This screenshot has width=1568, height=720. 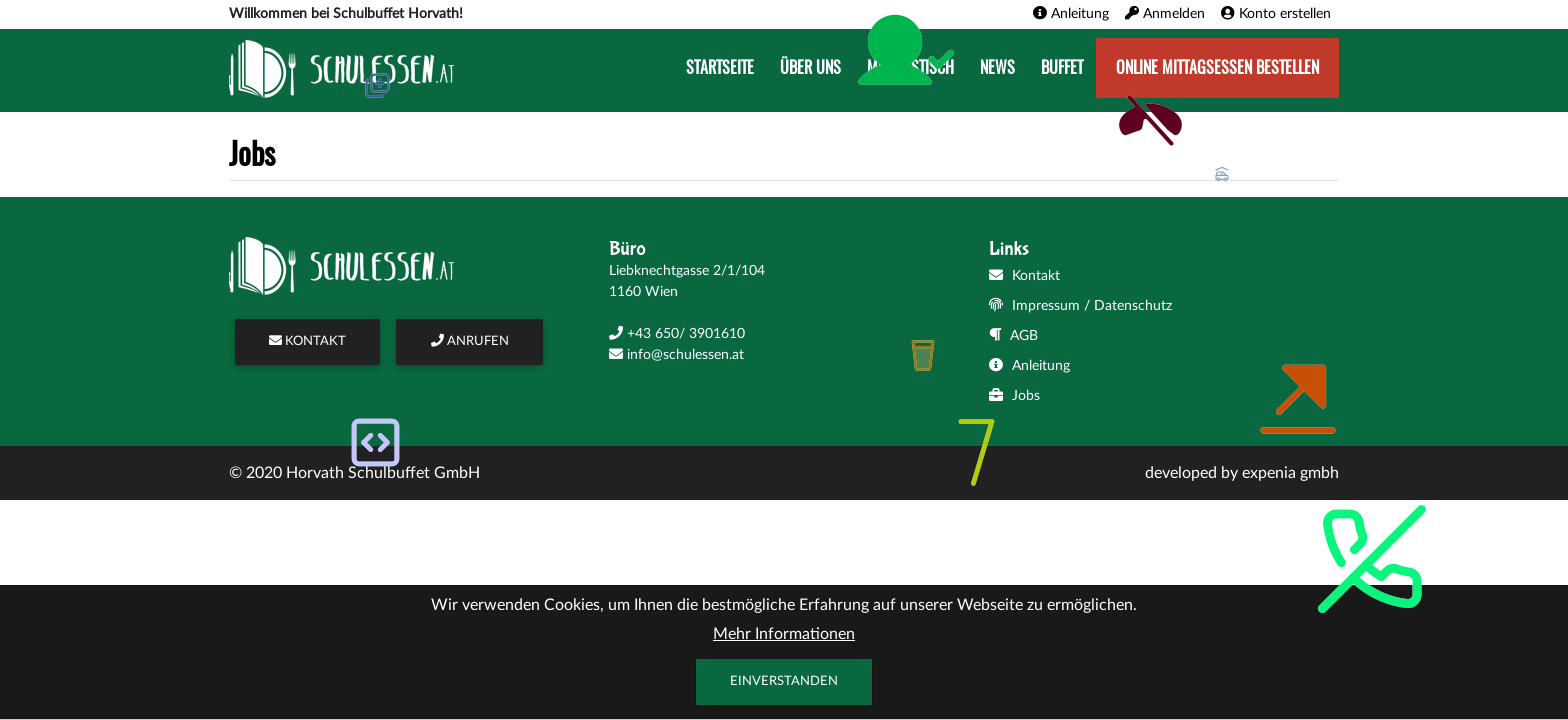 What do you see at coordinates (375, 442) in the screenshot?
I see `view or edit source code` at bounding box center [375, 442].